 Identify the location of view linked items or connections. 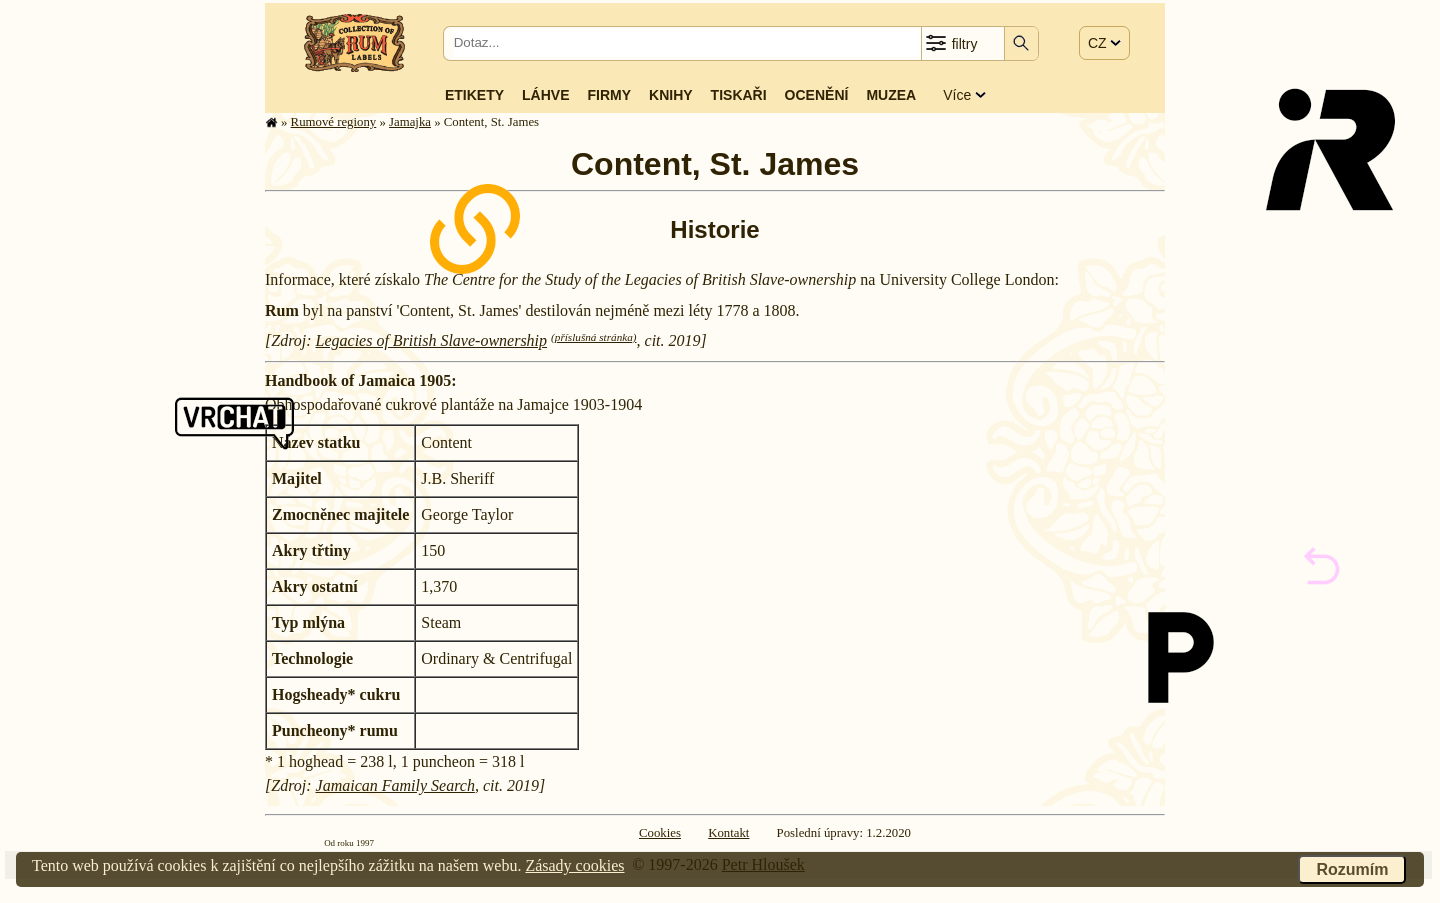
(475, 229).